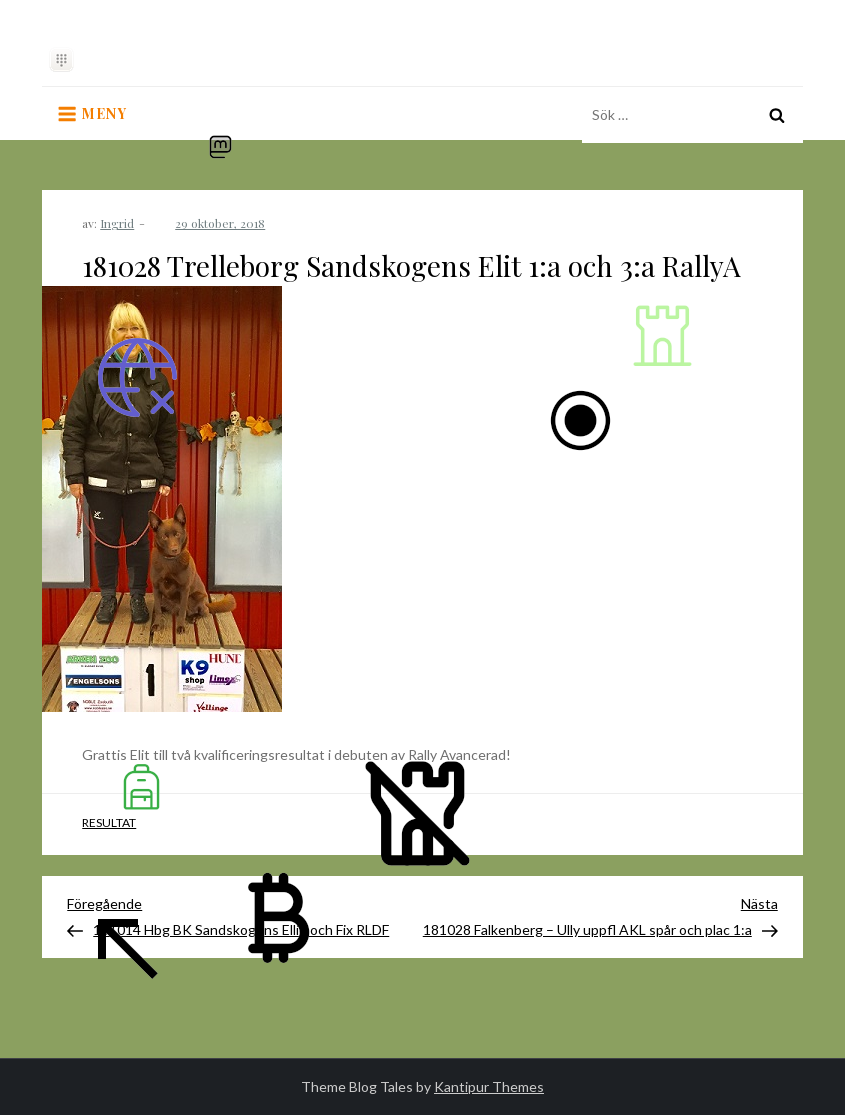 This screenshot has height=1115, width=845. Describe the element at coordinates (61, 59) in the screenshot. I see `open the phone dialpad` at that location.